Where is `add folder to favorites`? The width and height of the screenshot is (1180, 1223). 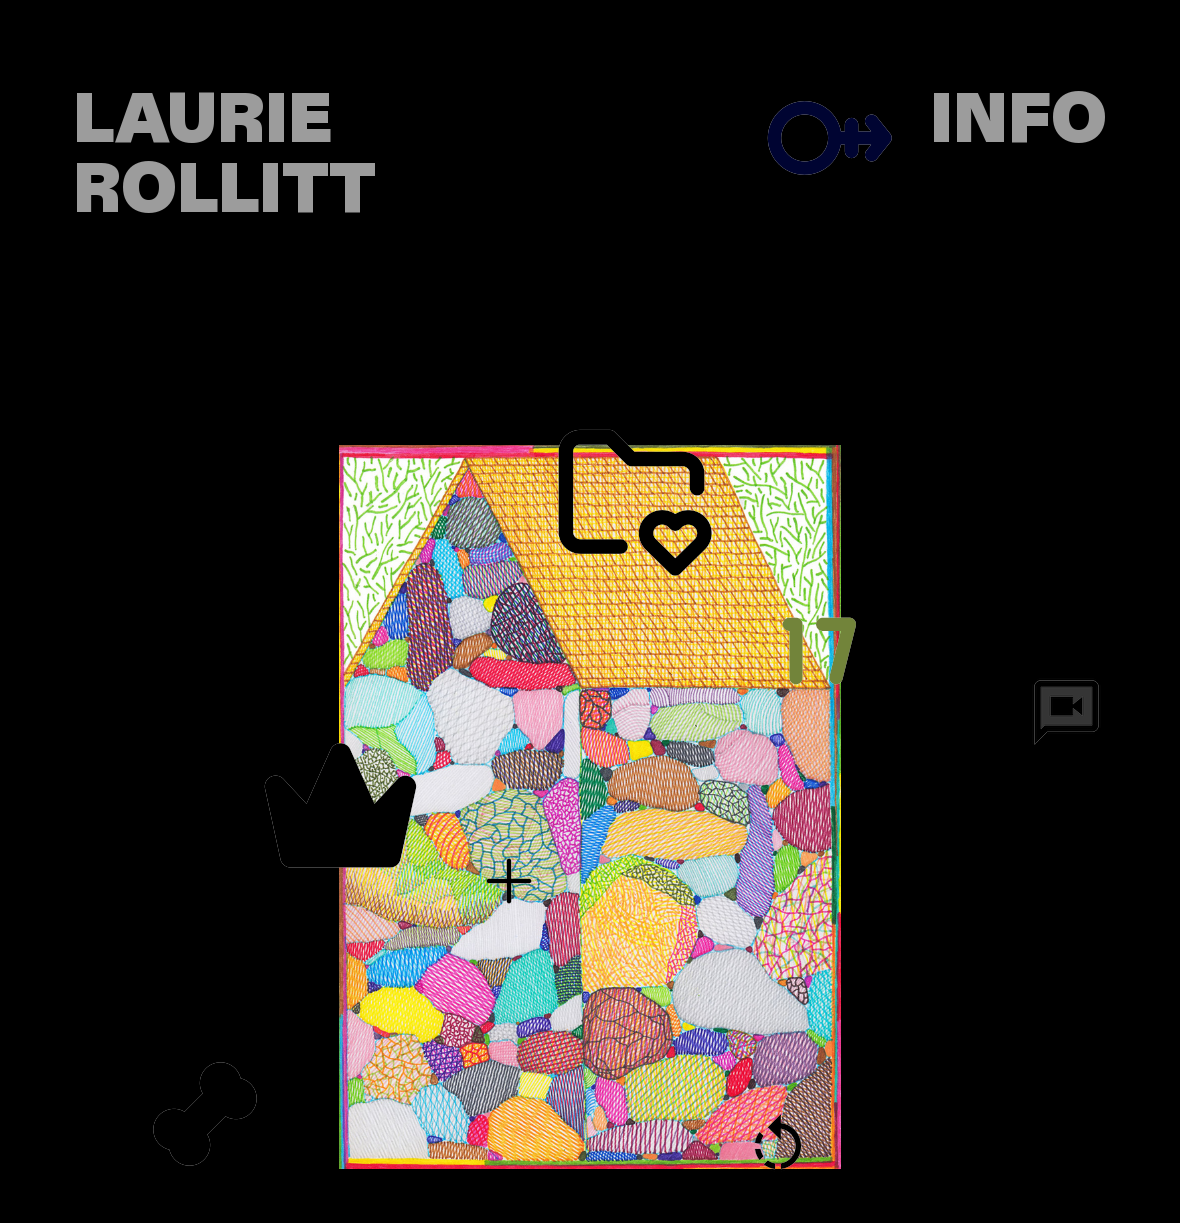 add folder to favorites is located at coordinates (631, 495).